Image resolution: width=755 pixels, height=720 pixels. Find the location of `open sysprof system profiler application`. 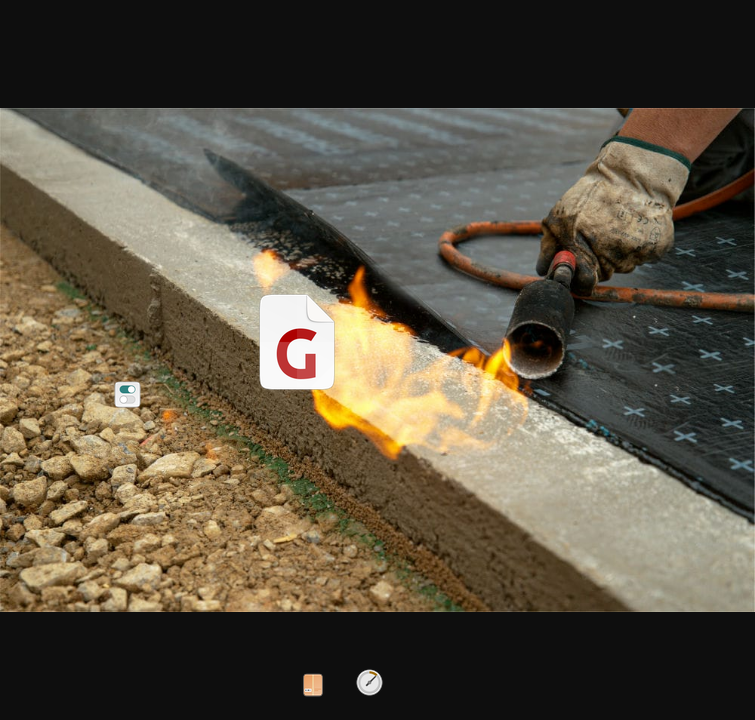

open sysprof system profiler application is located at coordinates (369, 682).